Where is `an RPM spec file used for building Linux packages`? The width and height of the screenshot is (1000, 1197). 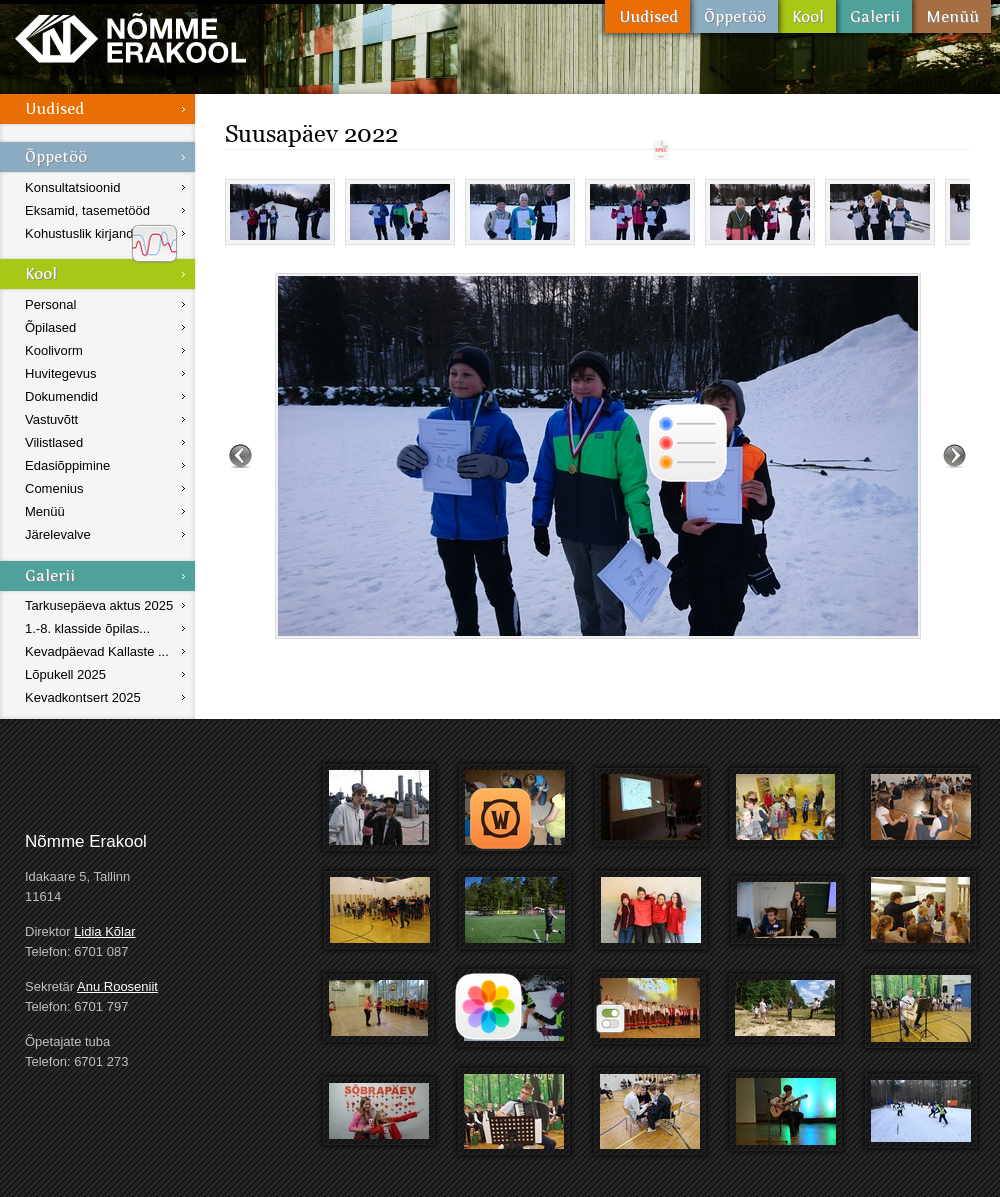 an RPM spec file used for building Linux packages is located at coordinates (661, 150).